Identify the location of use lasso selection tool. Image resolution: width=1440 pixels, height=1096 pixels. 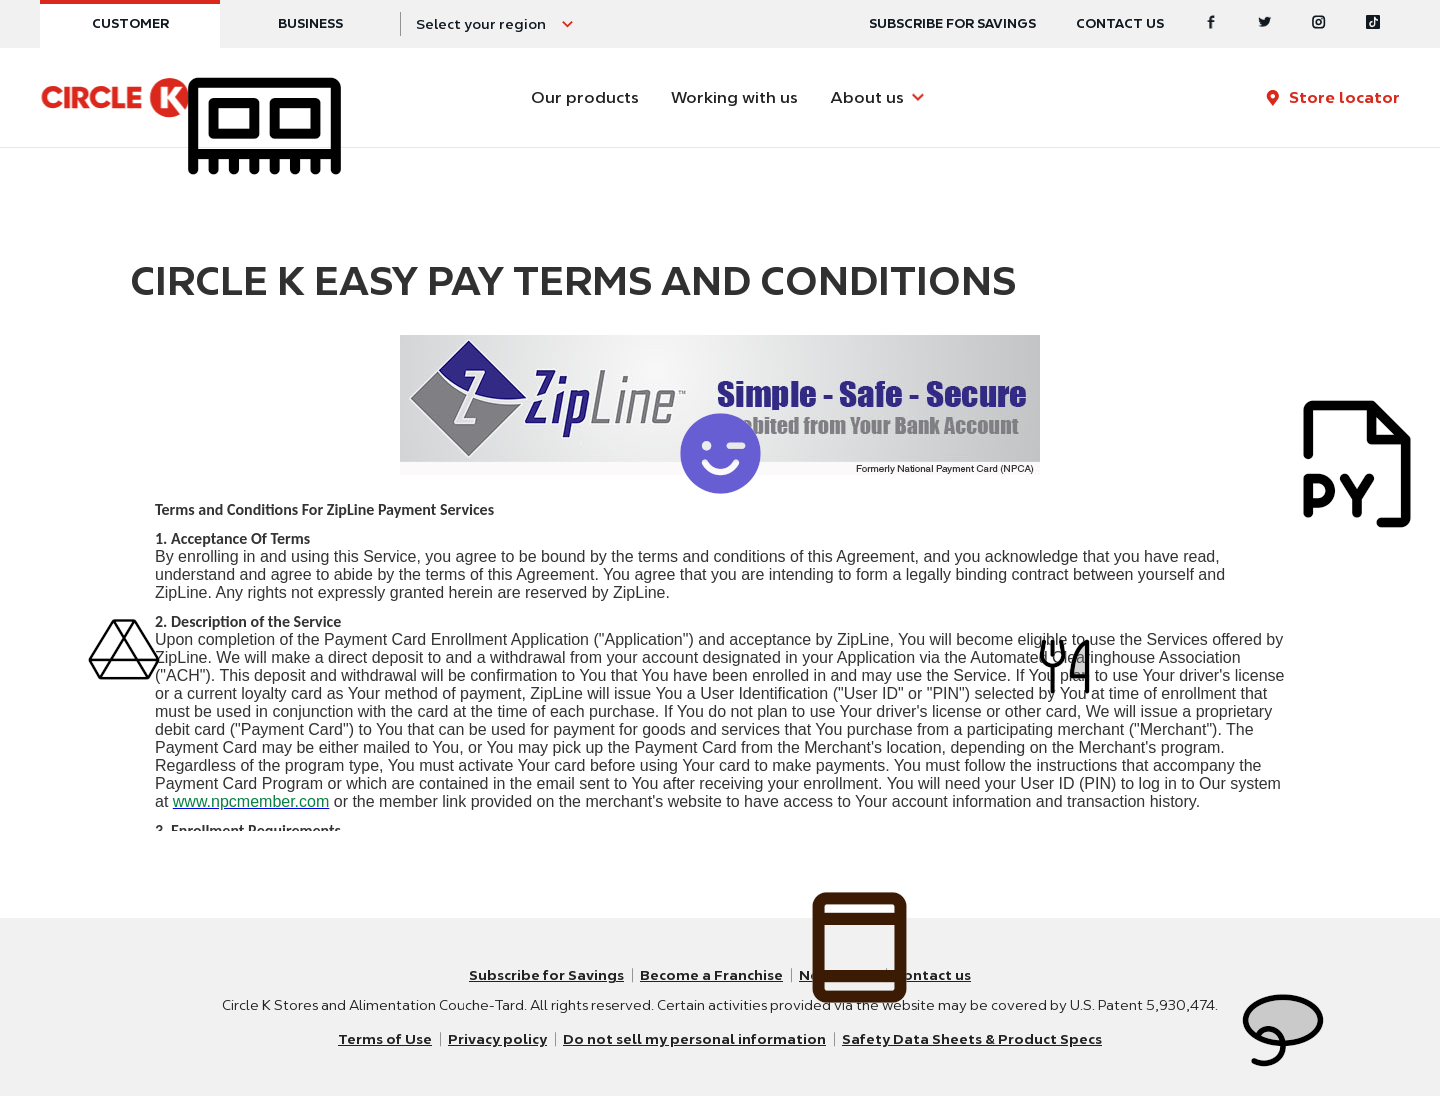
(1283, 1026).